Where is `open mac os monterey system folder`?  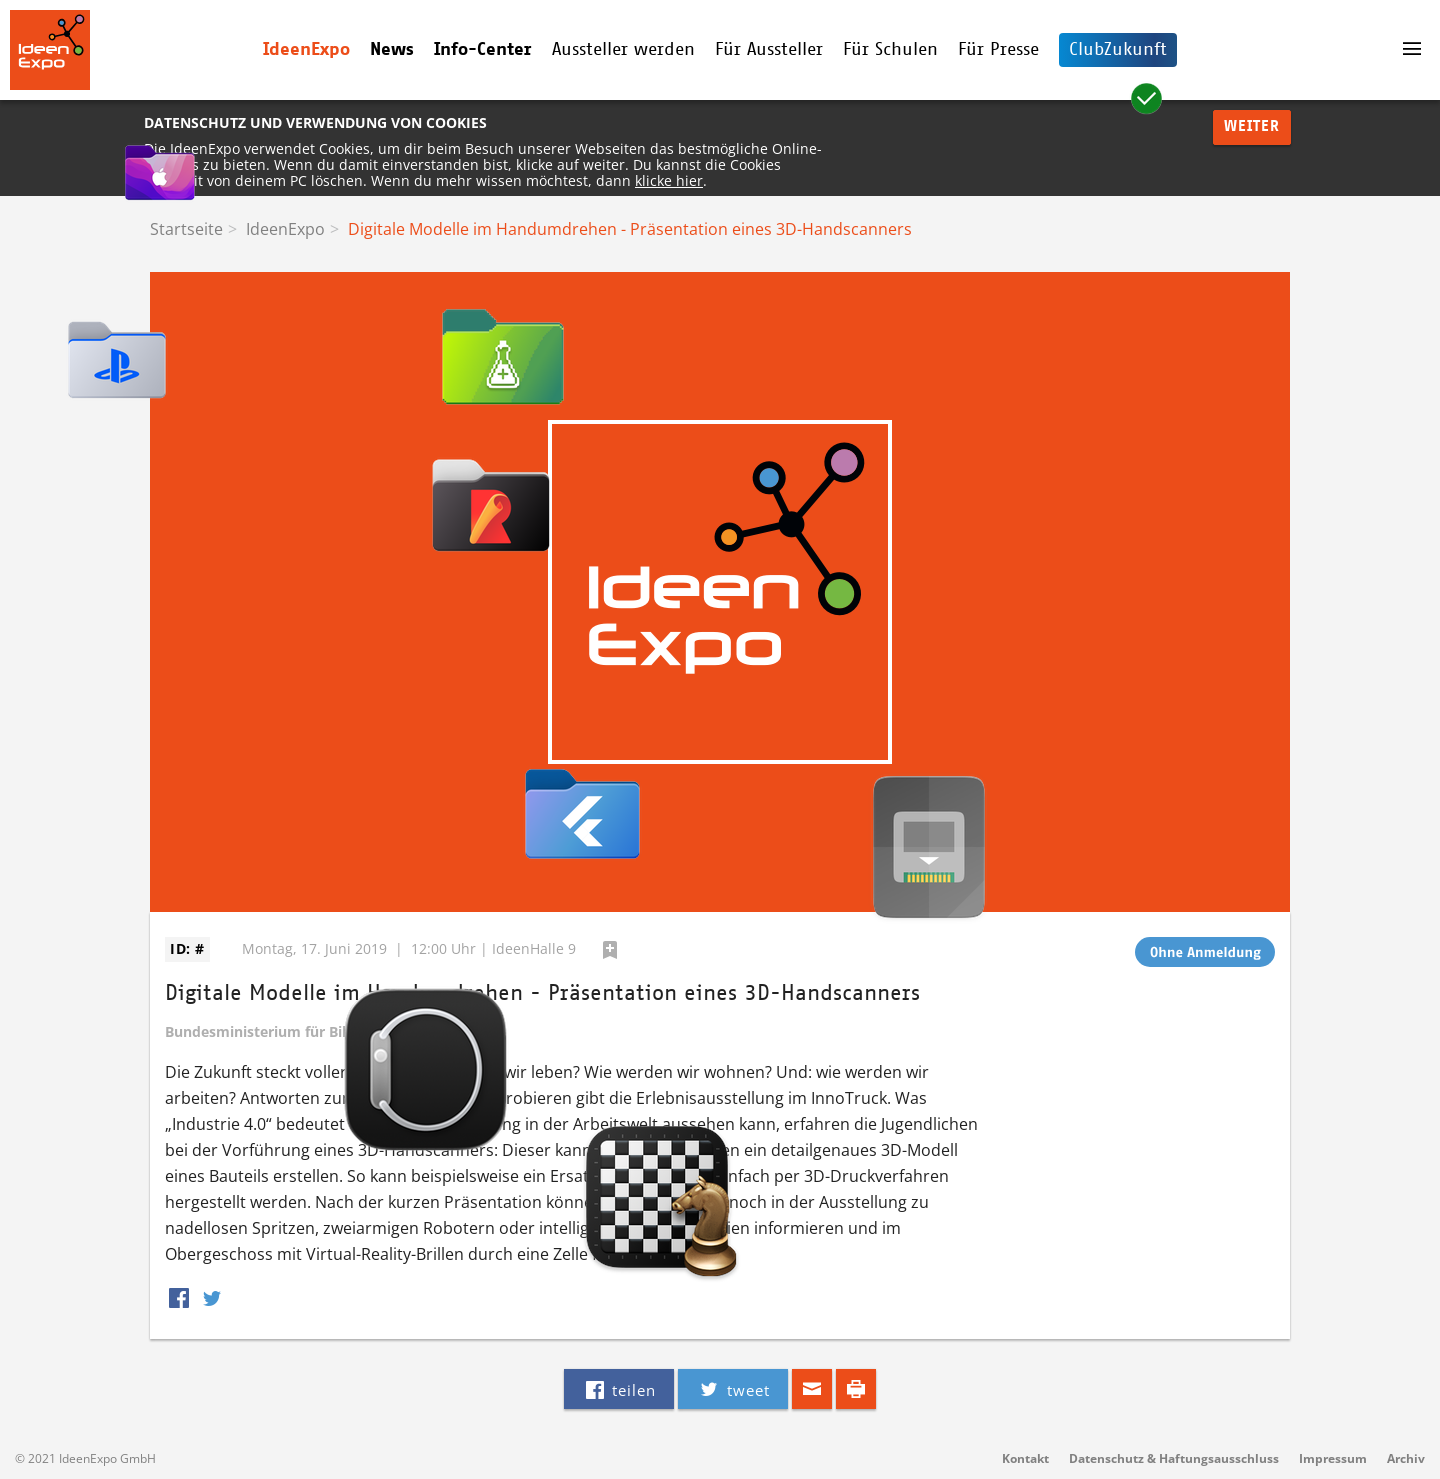
open mac os monterey system folder is located at coordinates (159, 174).